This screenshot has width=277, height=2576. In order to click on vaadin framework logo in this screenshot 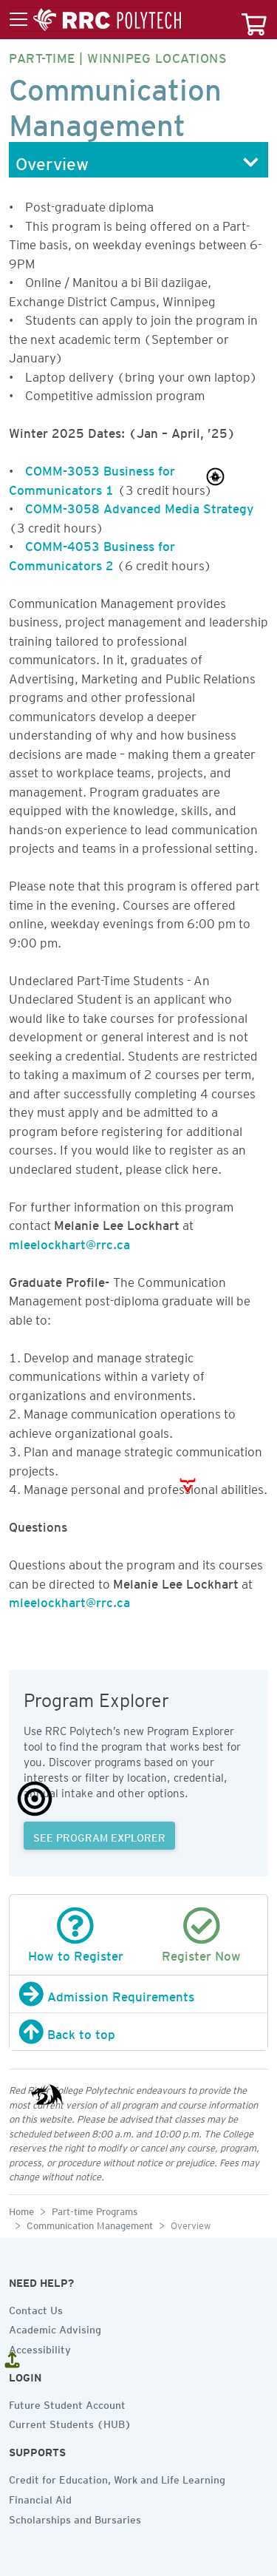, I will do `click(188, 1486)`.